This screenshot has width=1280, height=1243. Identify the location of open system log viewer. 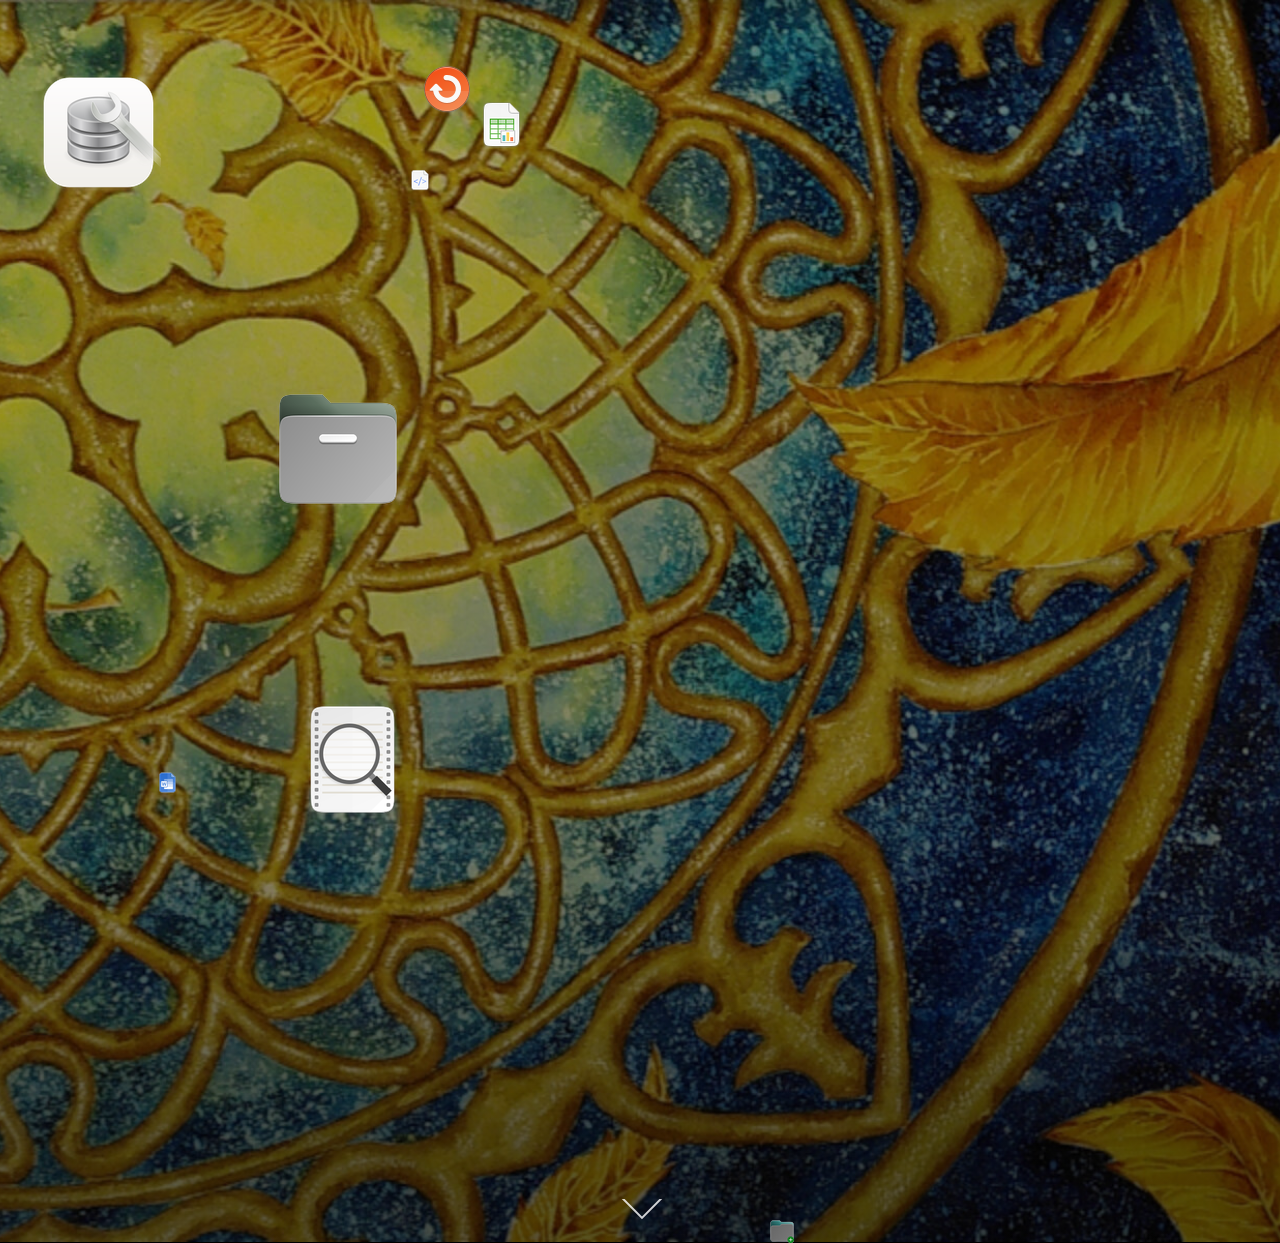
(352, 759).